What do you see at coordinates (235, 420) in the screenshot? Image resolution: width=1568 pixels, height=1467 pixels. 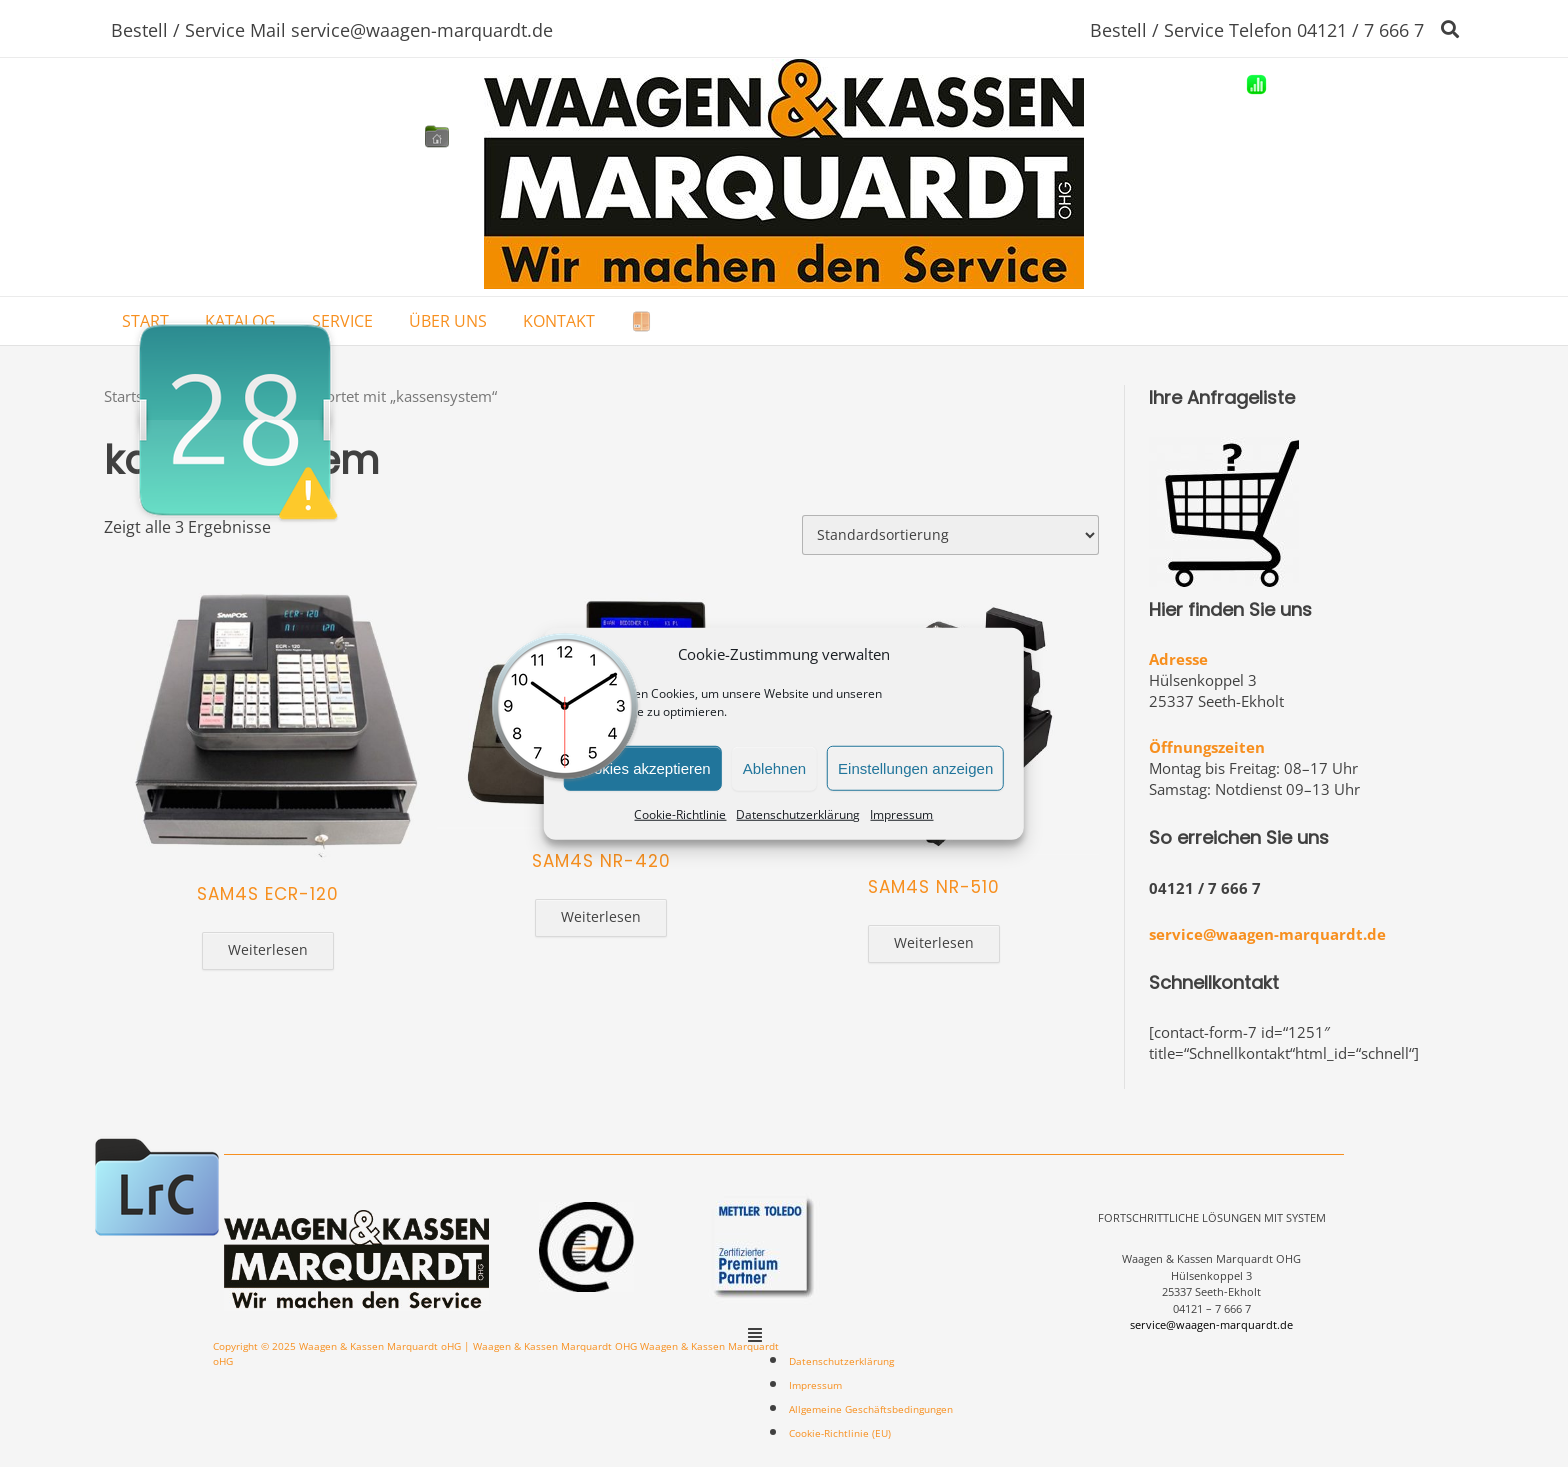 I see `indicates an upcoming appointment or event` at bounding box center [235, 420].